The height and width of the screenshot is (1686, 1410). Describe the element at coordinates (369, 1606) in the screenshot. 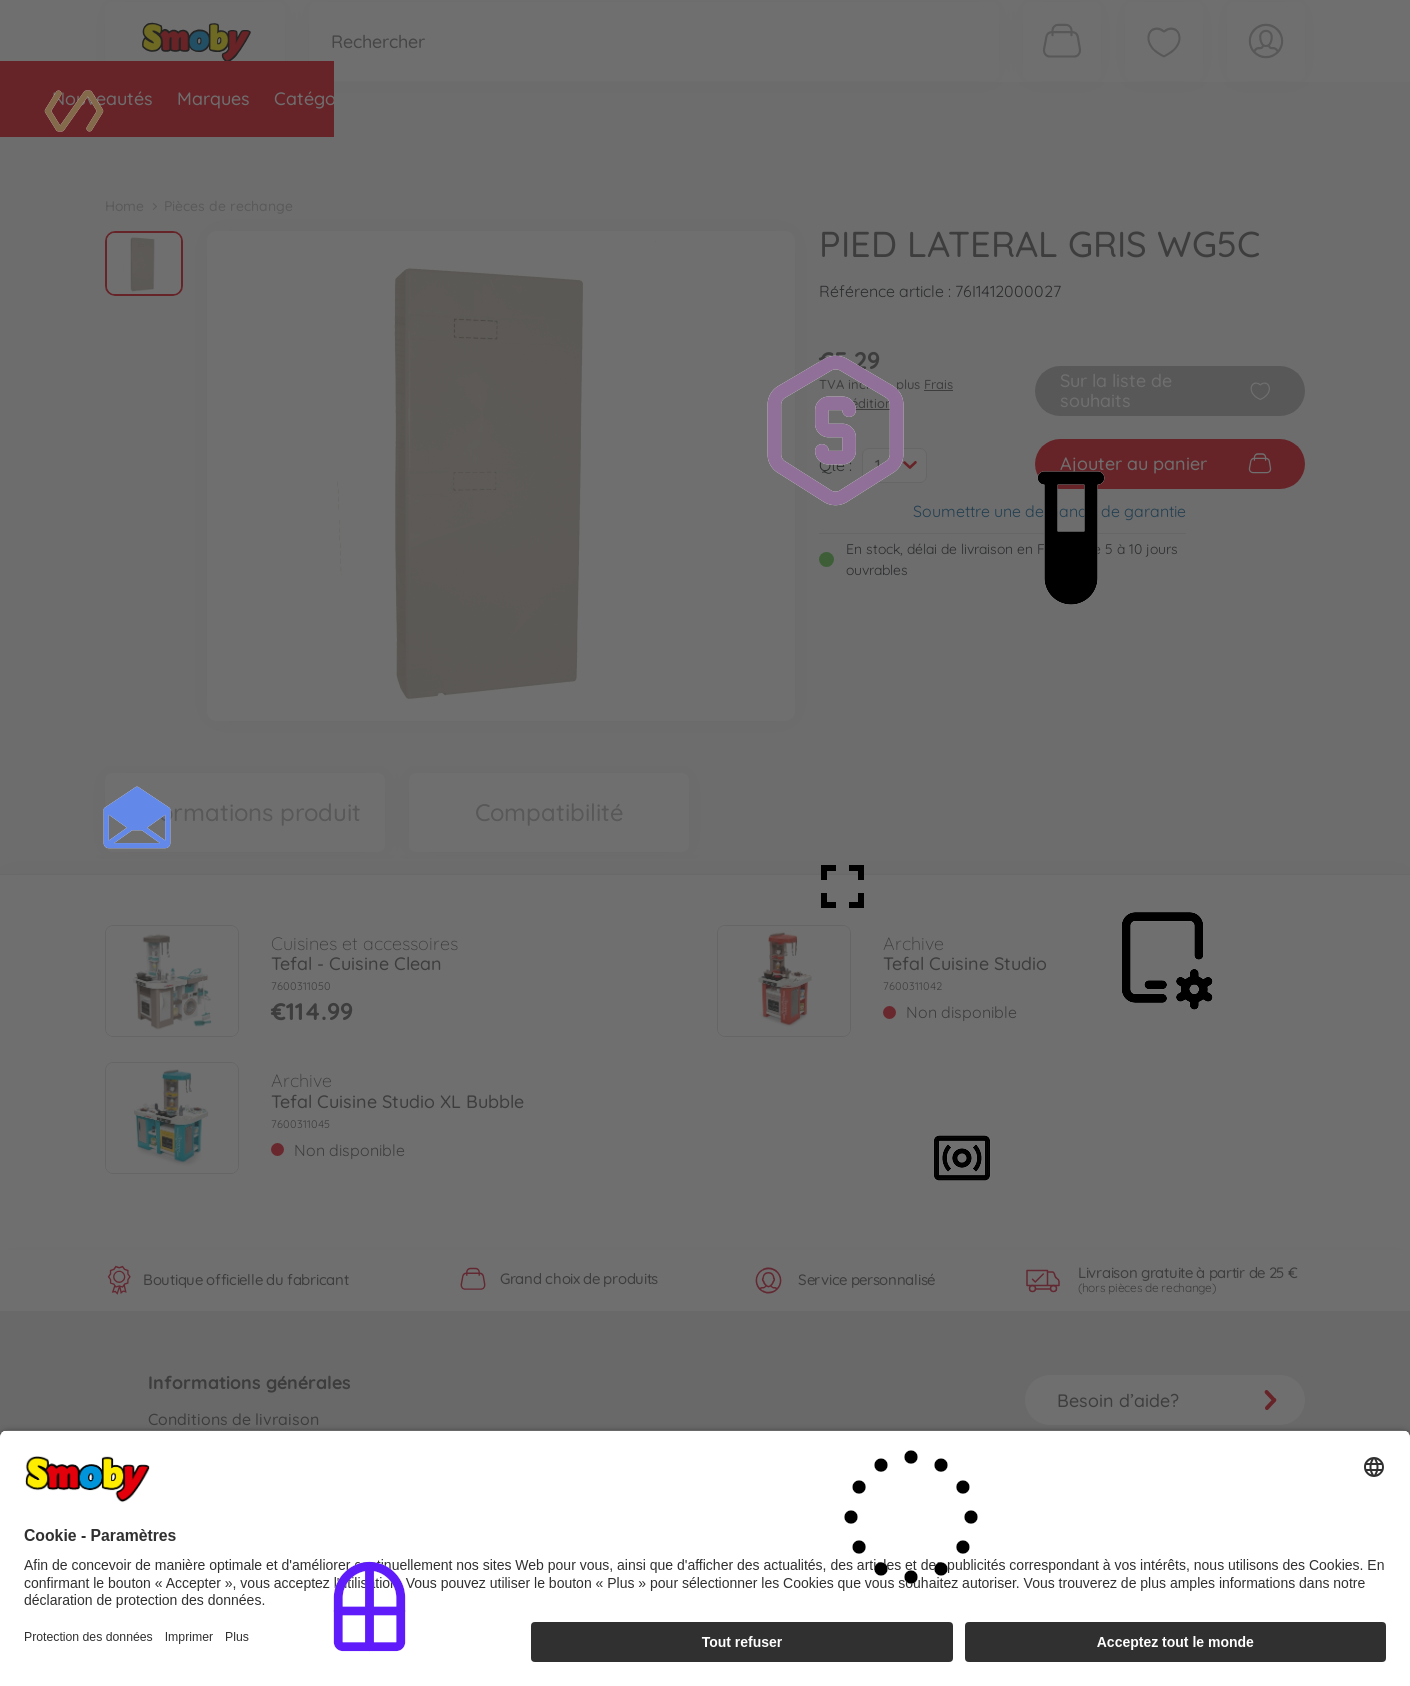

I see `open a new window` at that location.